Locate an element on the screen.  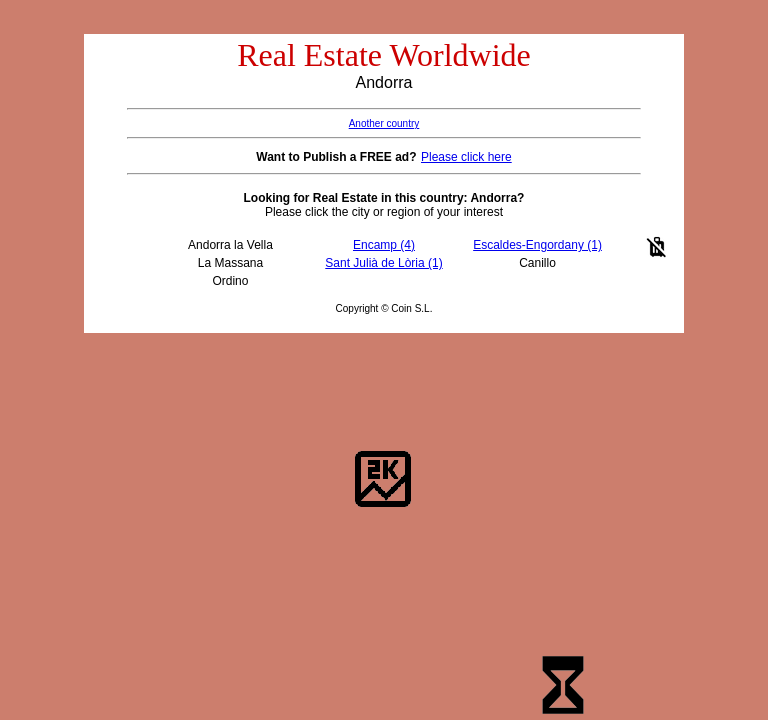
view 2K resolution video quality settings is located at coordinates (383, 479).